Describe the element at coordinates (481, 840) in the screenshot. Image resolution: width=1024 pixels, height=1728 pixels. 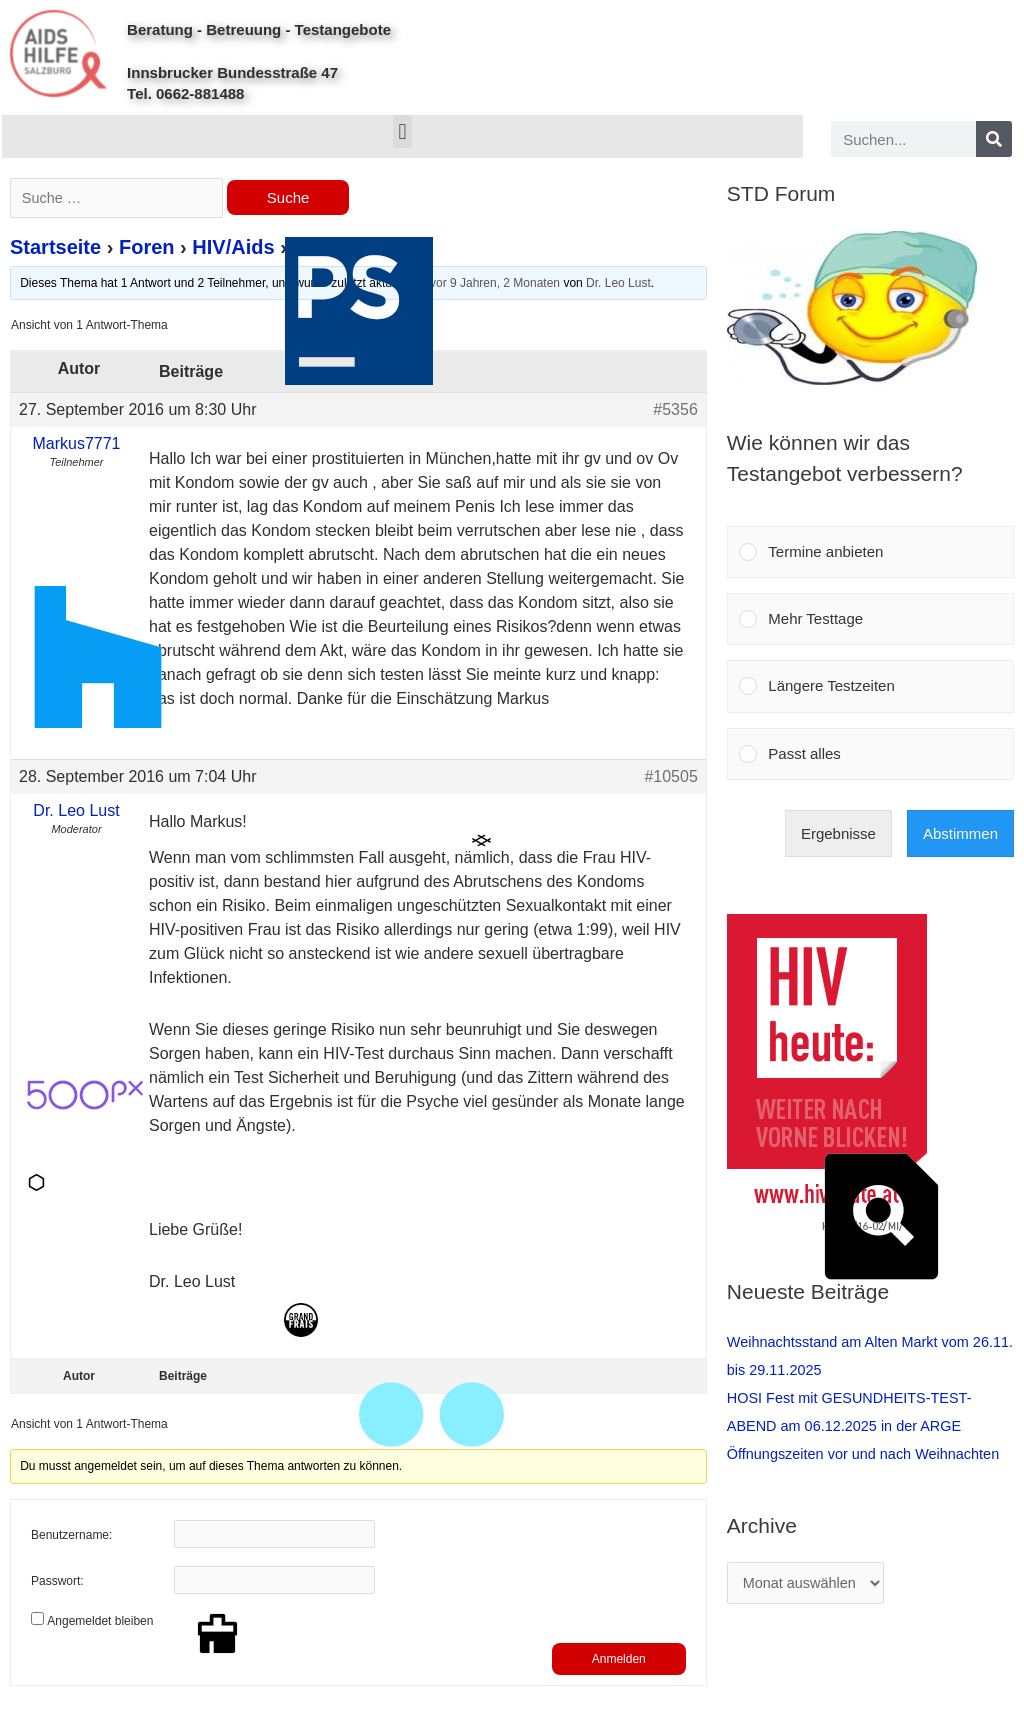
I see `traefik mesh service logo` at that location.